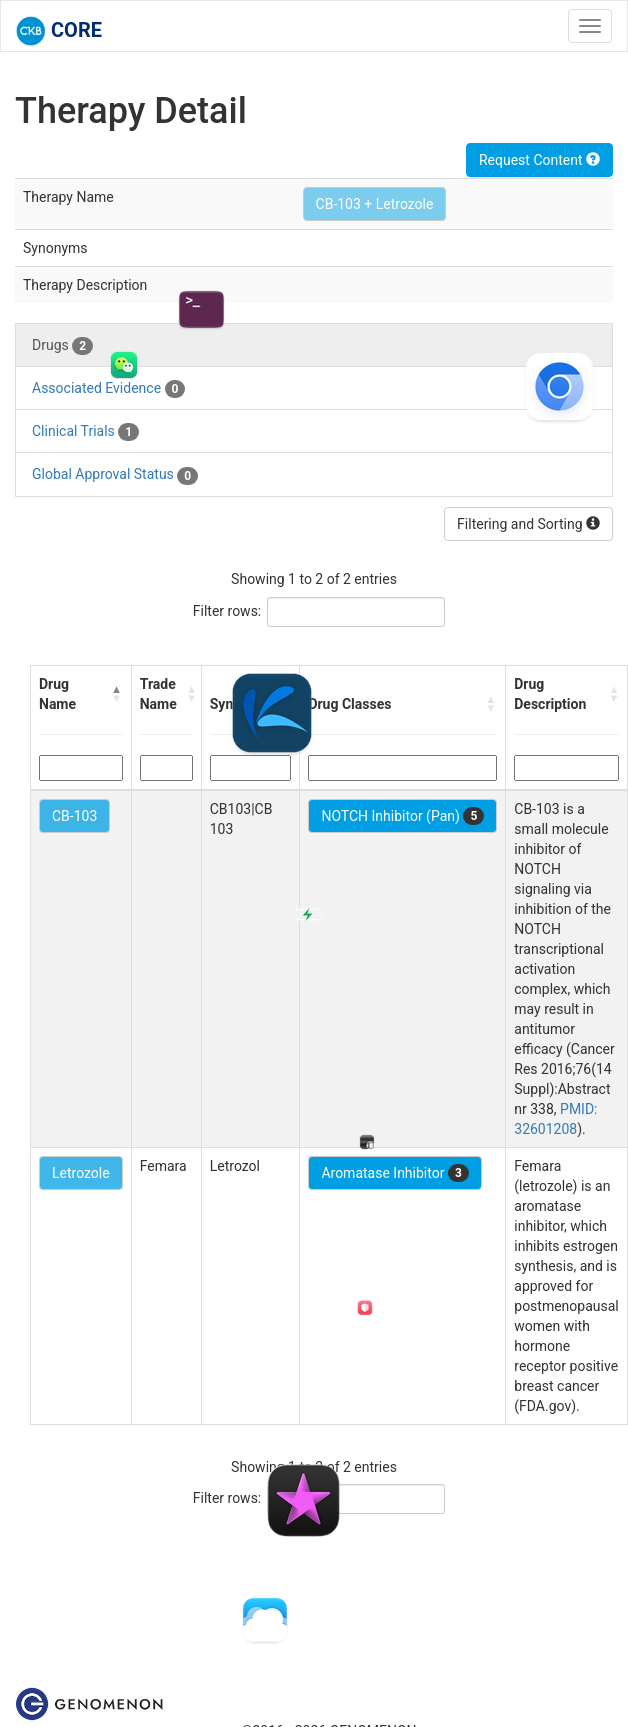 The image size is (628, 1727). I want to click on open WeChat messaging app, so click(124, 365).